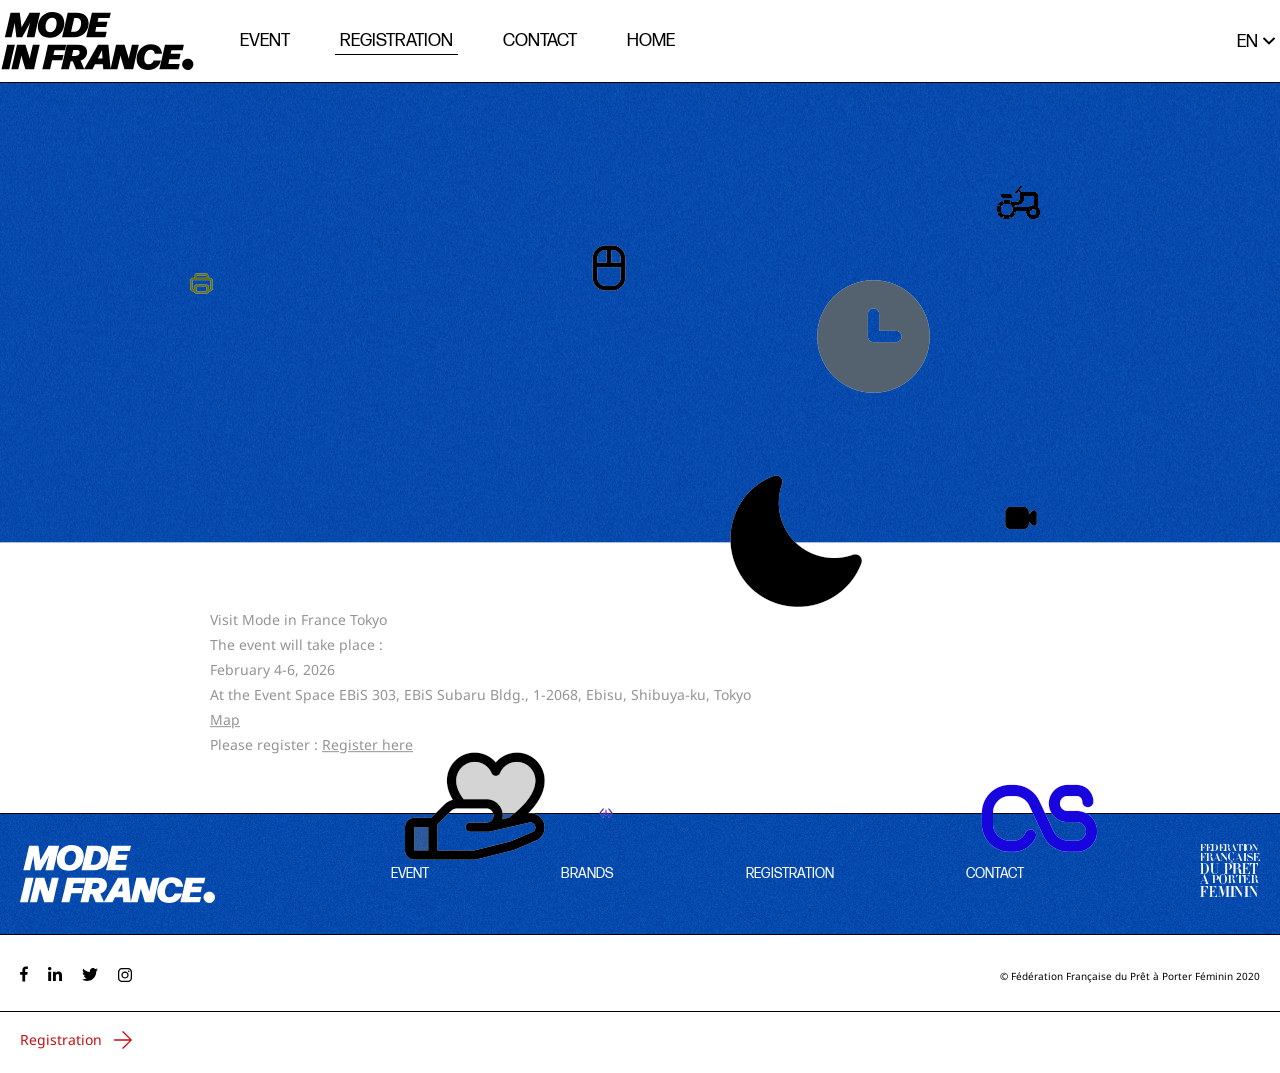 The image size is (1280, 1073). What do you see at coordinates (609, 268) in the screenshot?
I see `indicates mouse input device connected` at bounding box center [609, 268].